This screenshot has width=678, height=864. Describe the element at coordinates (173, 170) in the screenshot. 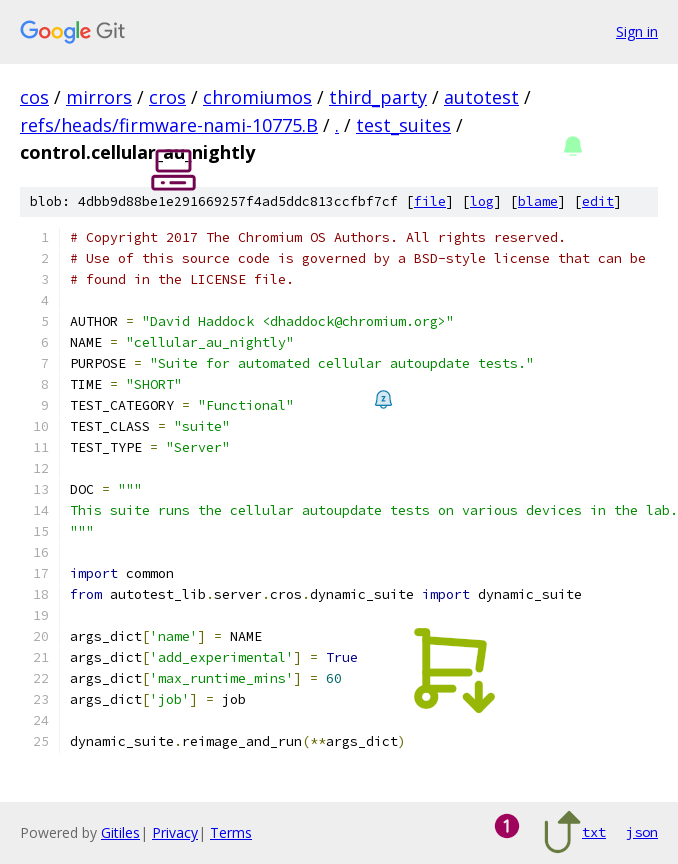

I see `open github codespaces` at that location.